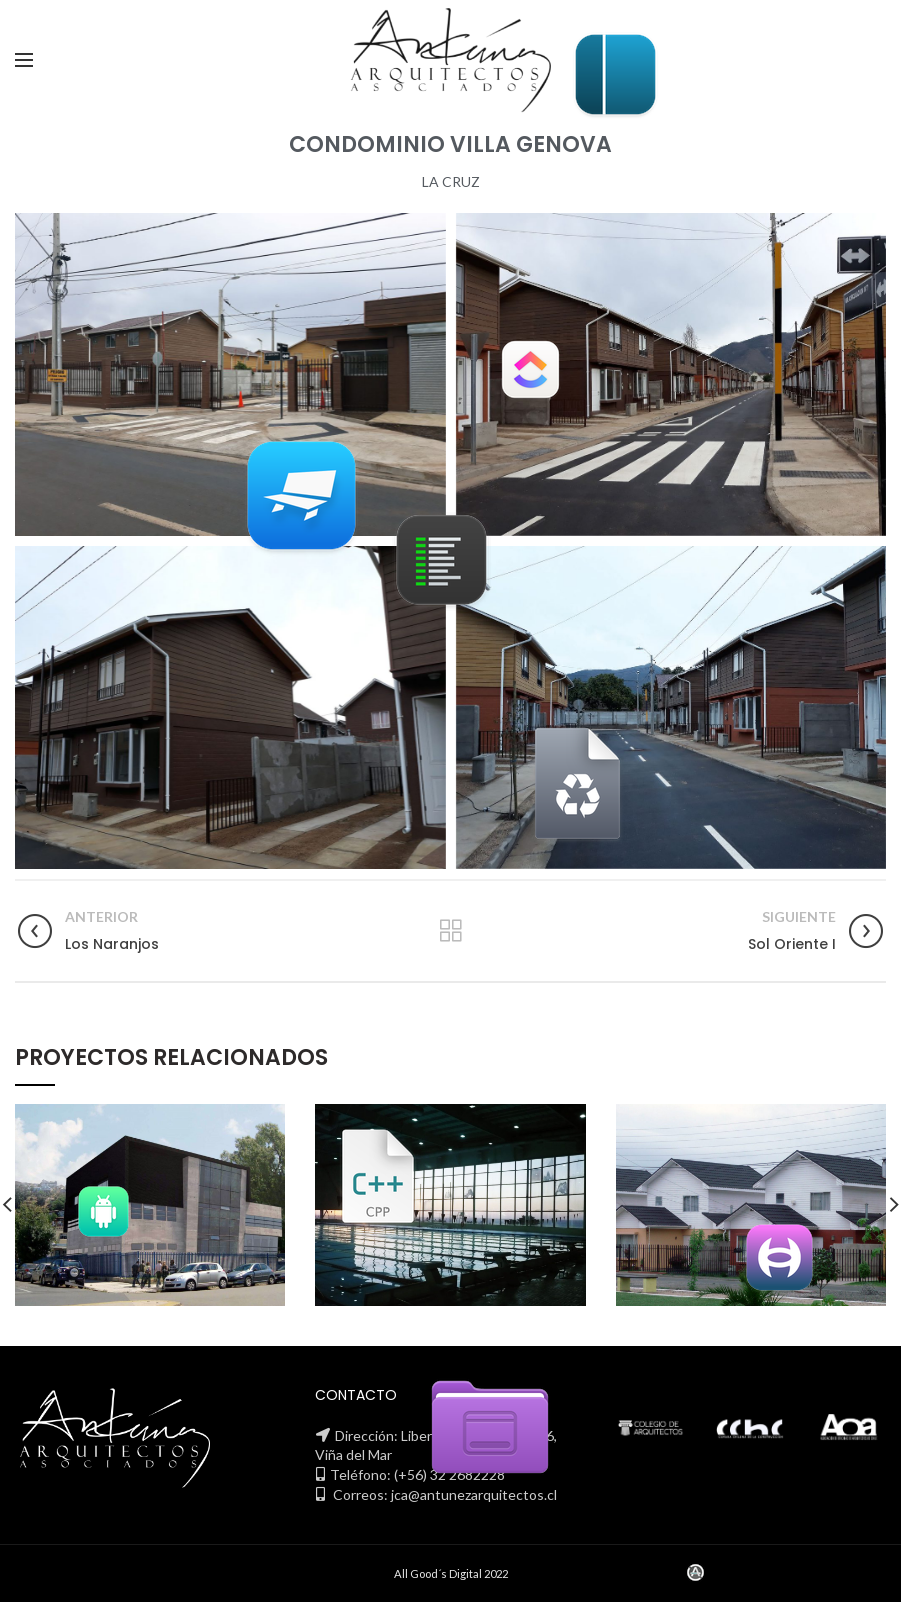  Describe the element at coordinates (530, 369) in the screenshot. I see `open ClickUp app` at that location.